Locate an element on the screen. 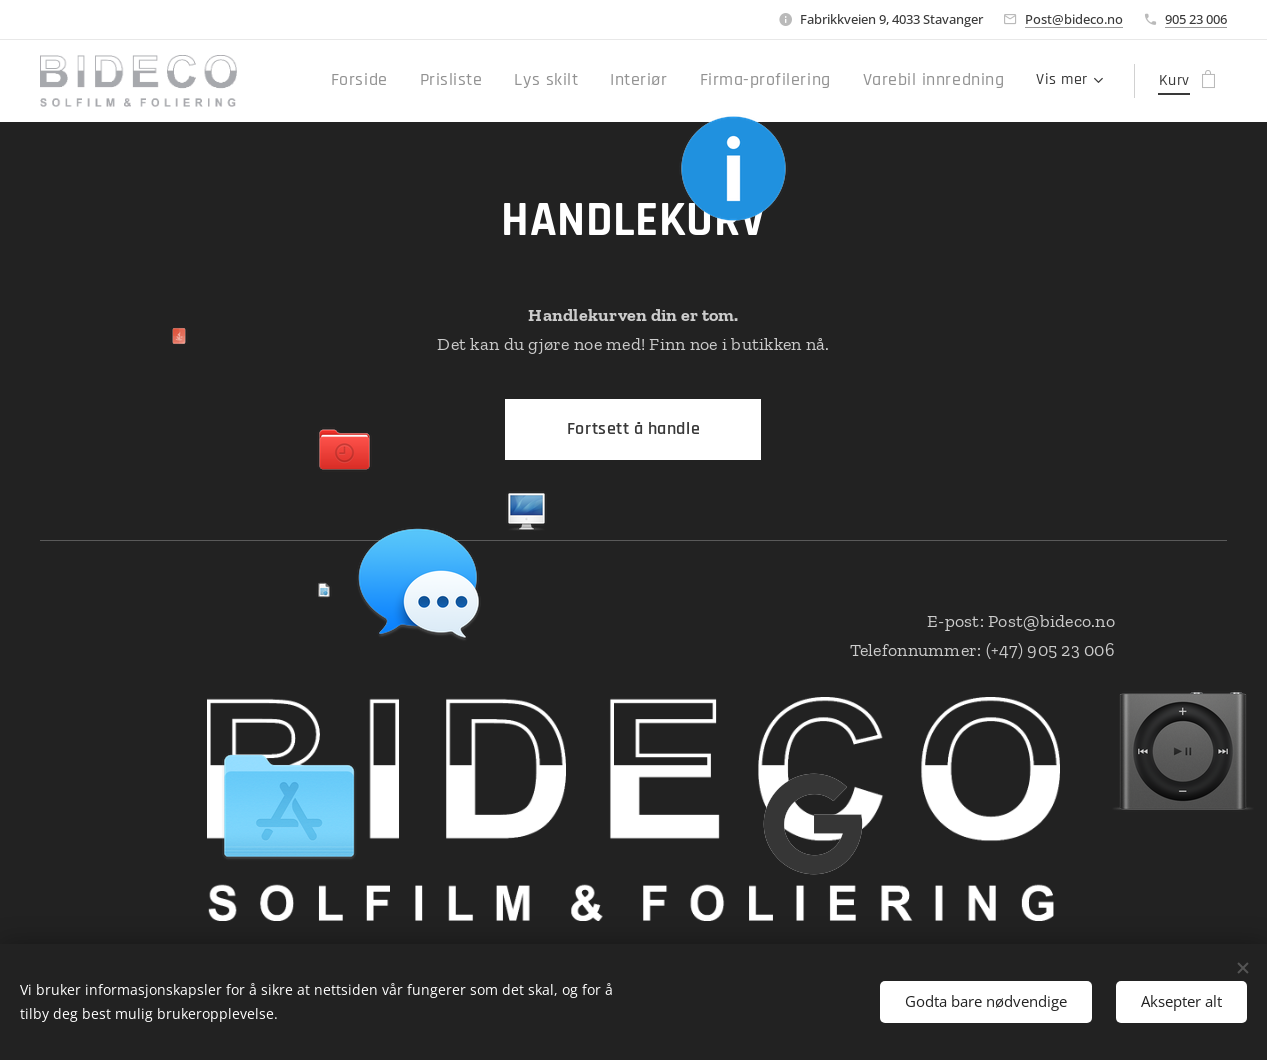 This screenshot has height=1060, width=1267. sign in with your Google account is located at coordinates (813, 824).